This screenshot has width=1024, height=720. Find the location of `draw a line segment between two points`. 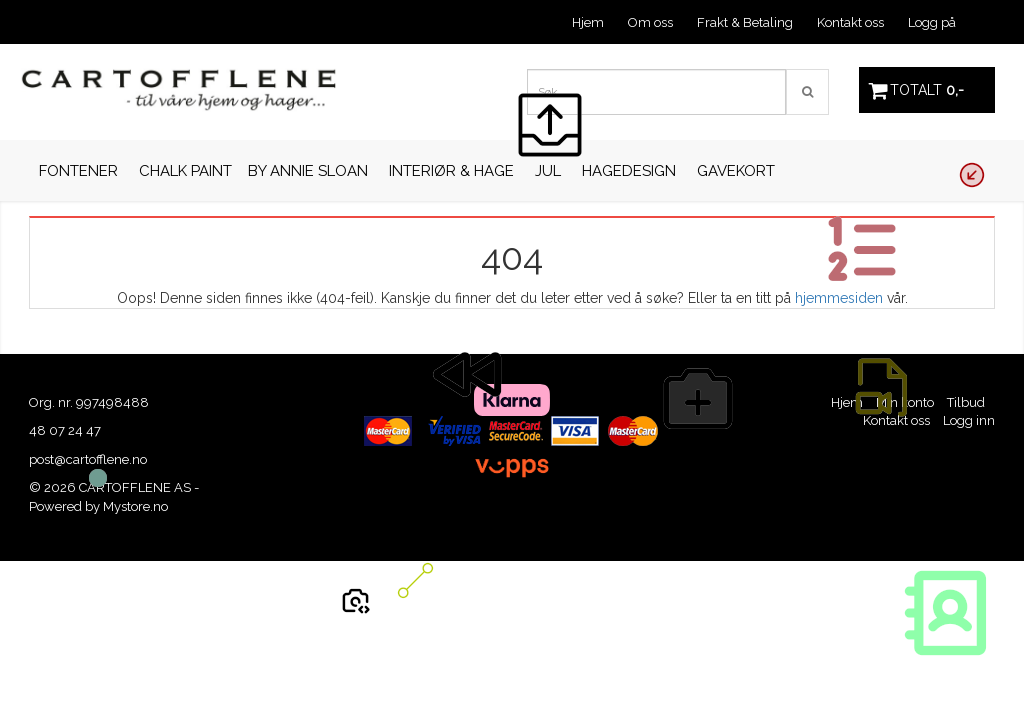

draw a line segment between two points is located at coordinates (415, 580).